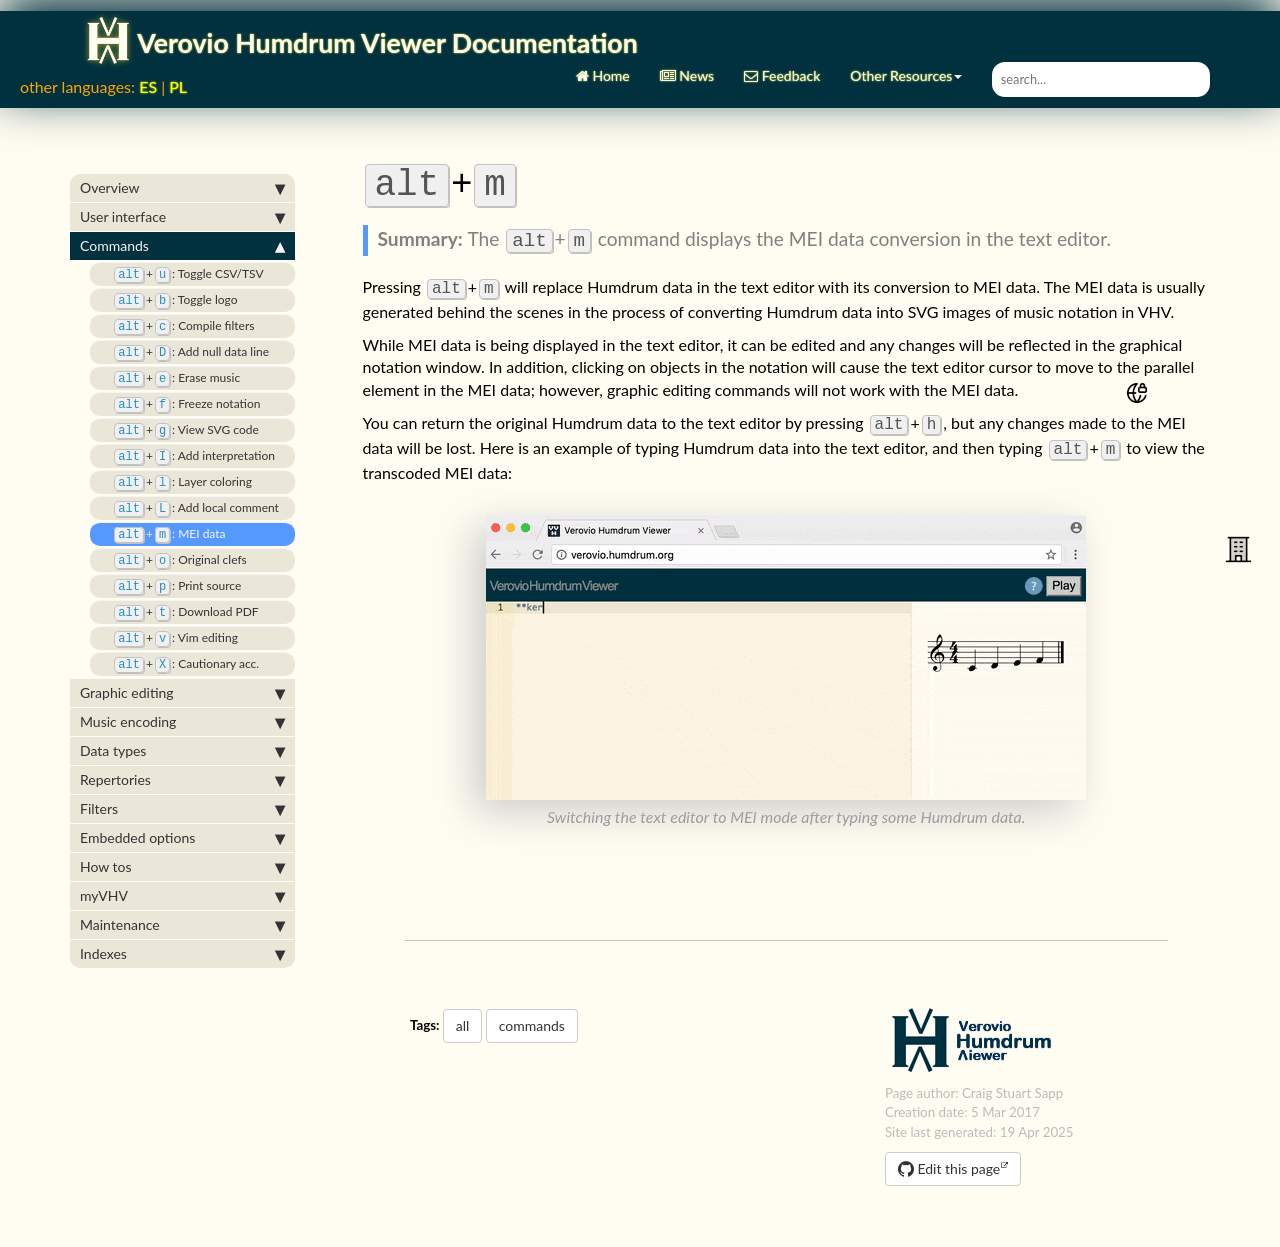 This screenshot has width=1280, height=1247. What do you see at coordinates (1238, 549) in the screenshot?
I see `view building or office location` at bounding box center [1238, 549].